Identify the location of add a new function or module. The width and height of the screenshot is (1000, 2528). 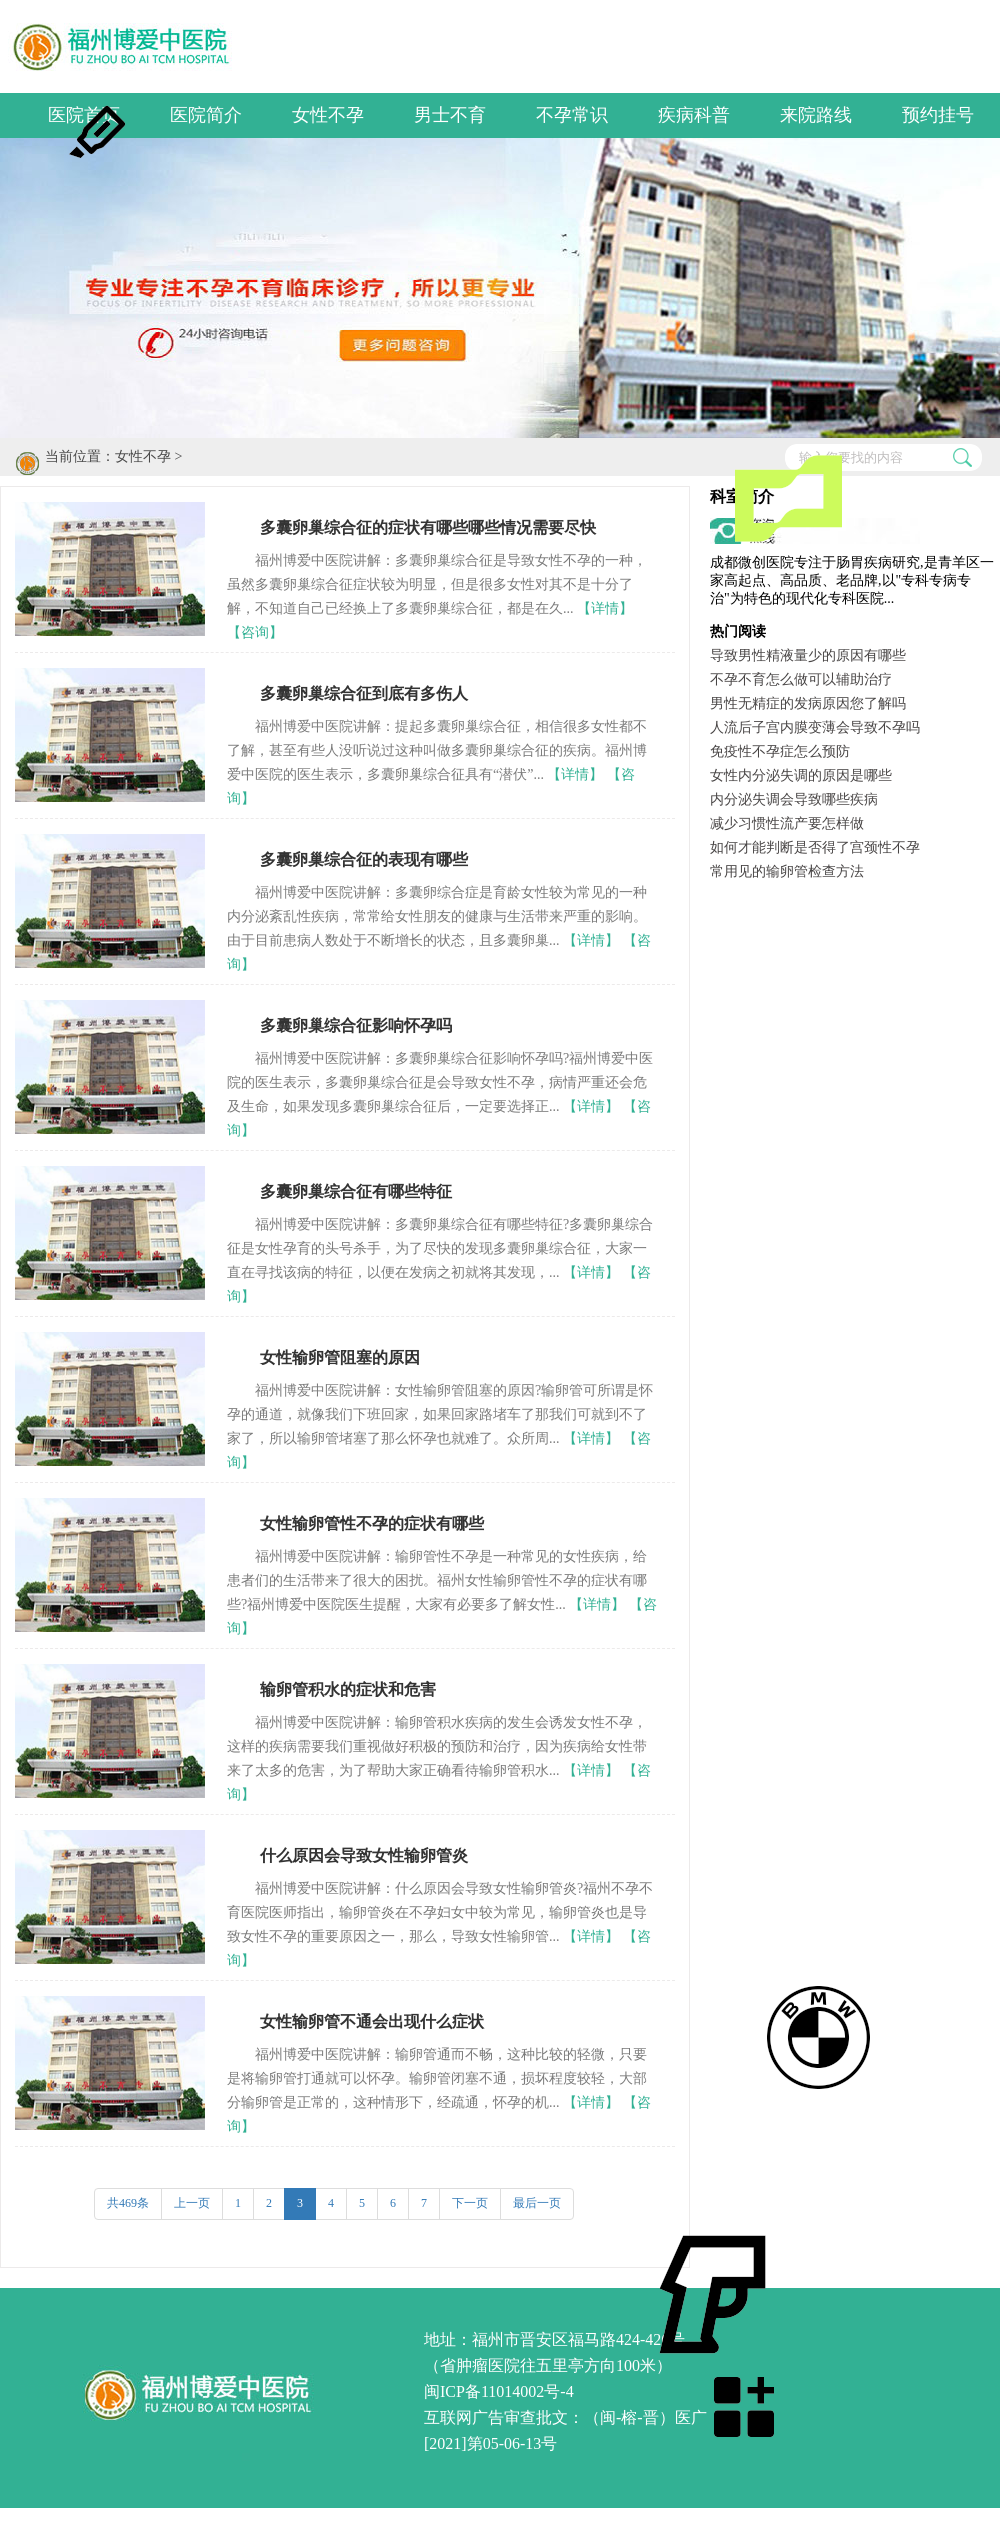
(744, 2407).